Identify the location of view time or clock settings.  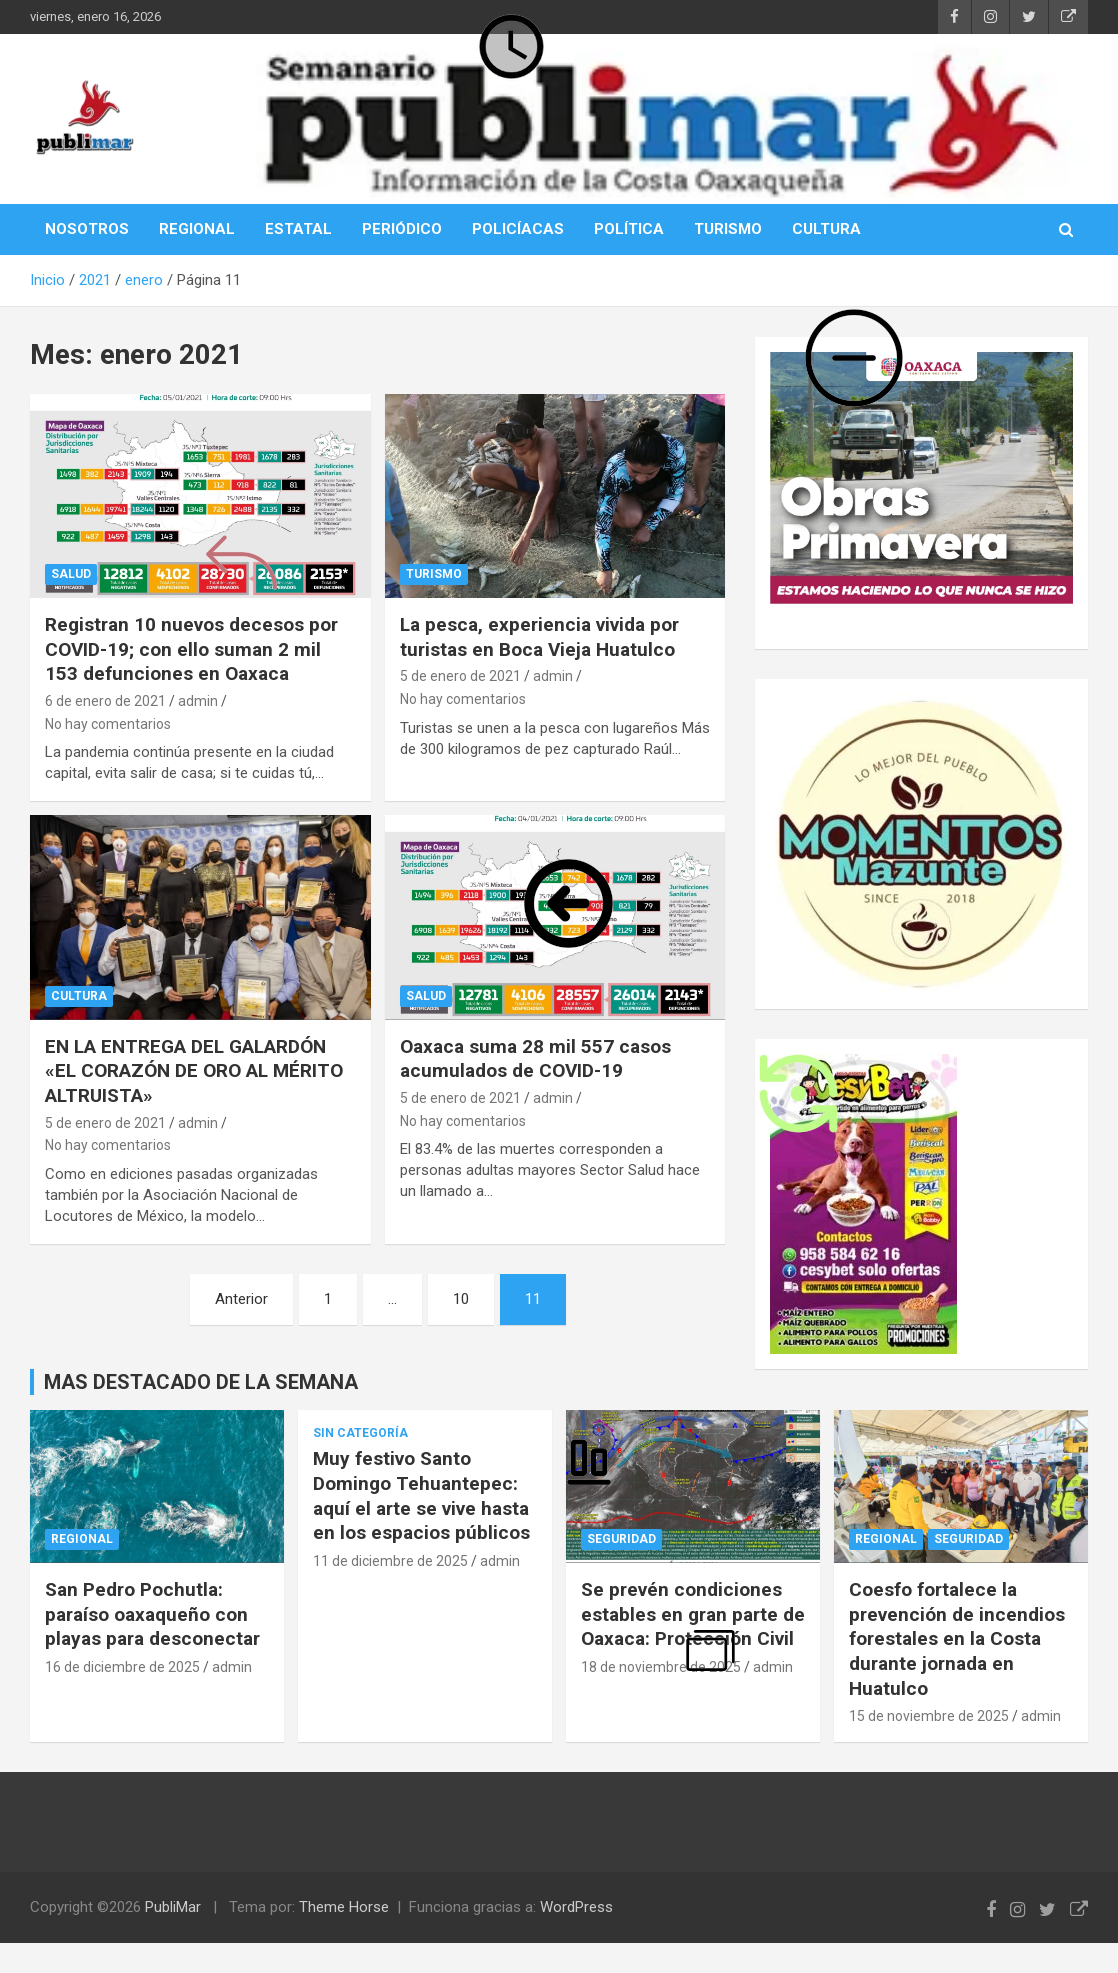
(511, 46).